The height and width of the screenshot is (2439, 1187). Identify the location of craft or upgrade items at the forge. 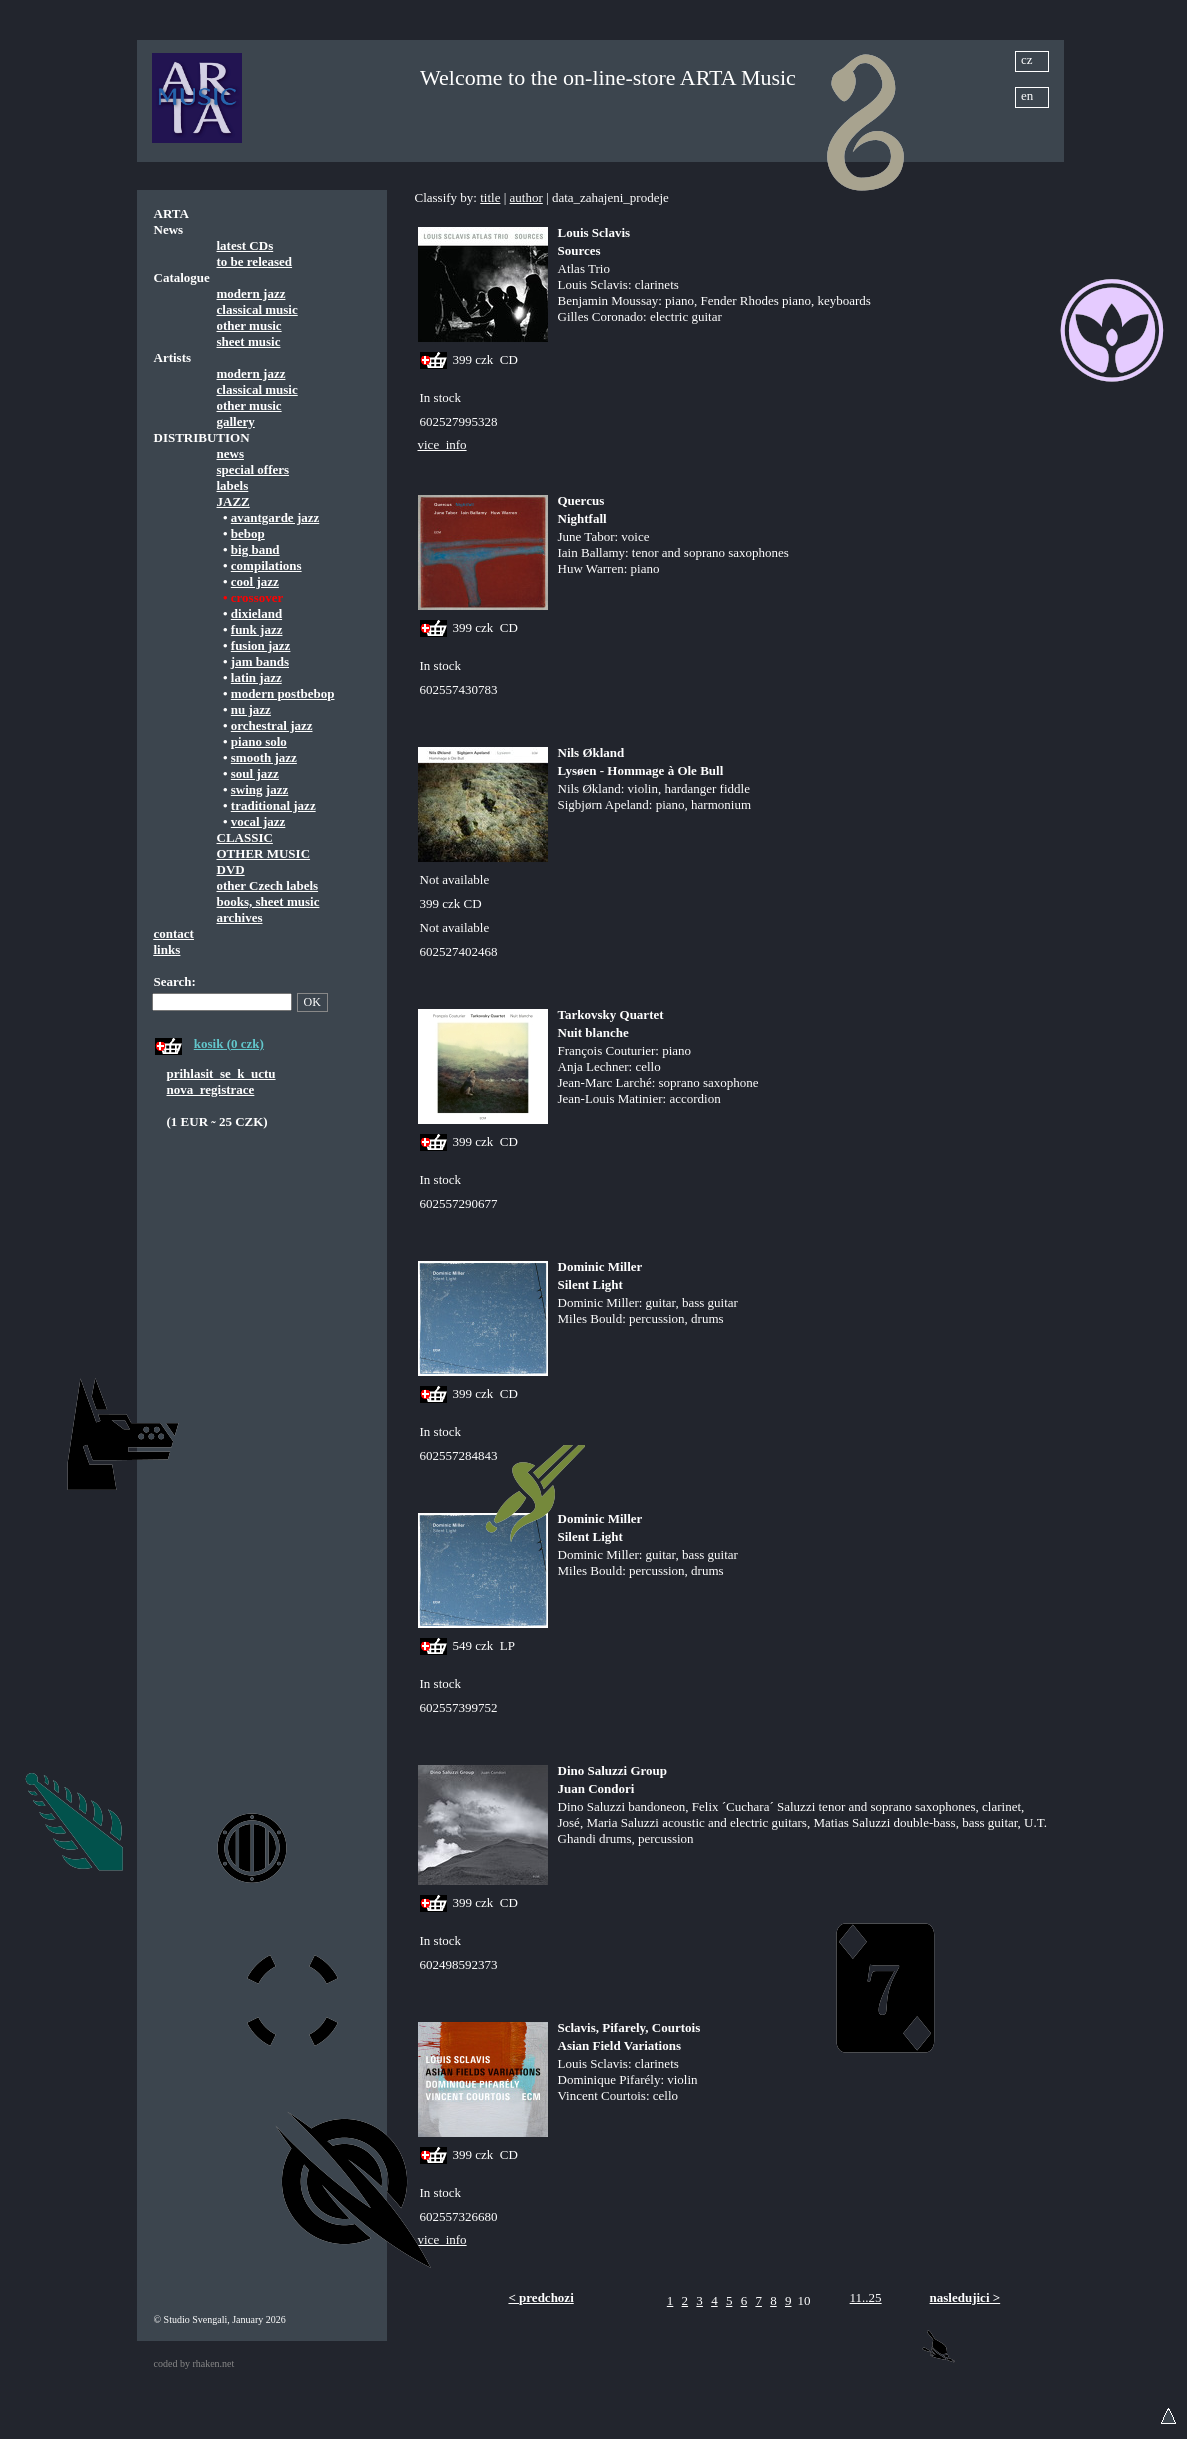
(938, 2346).